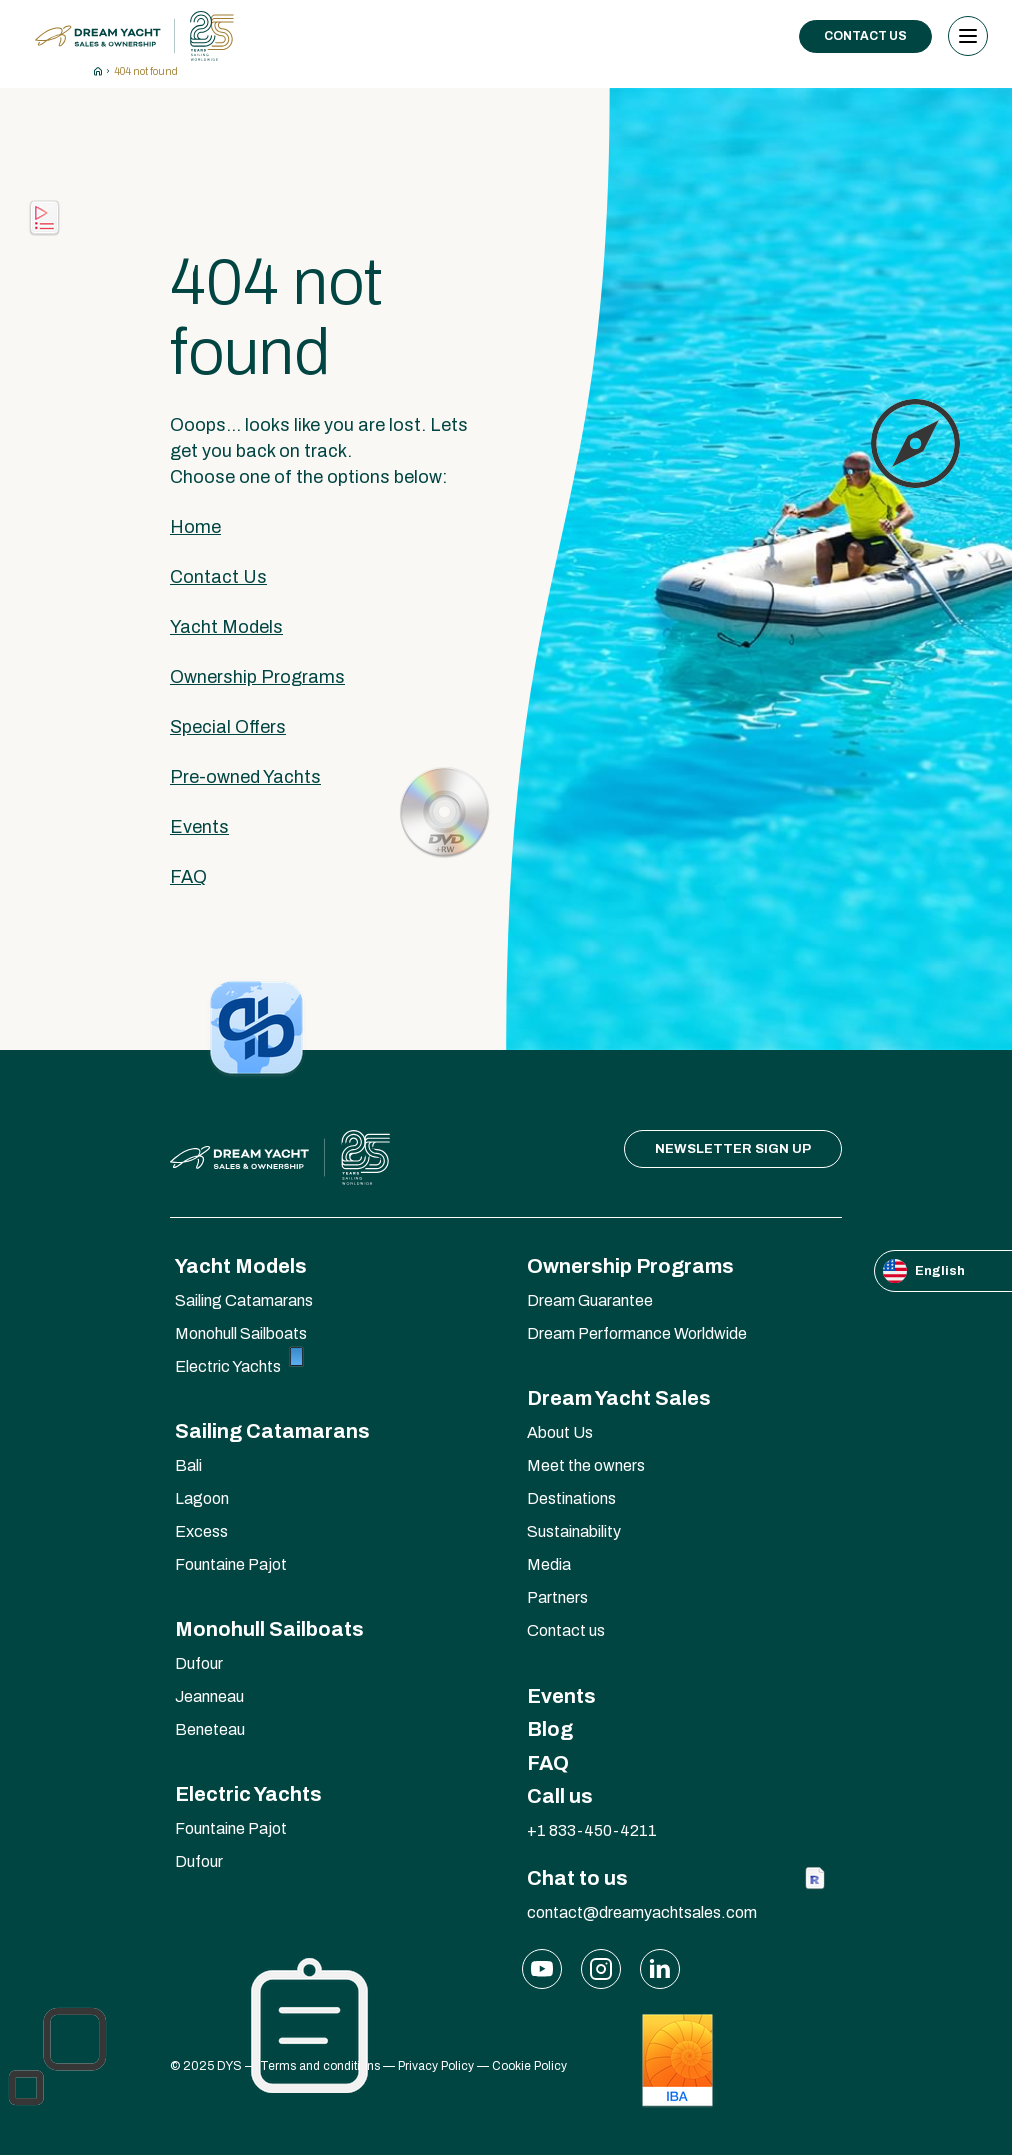 The image size is (1012, 2155). Describe the element at coordinates (256, 1027) in the screenshot. I see `launch qutebrowser web browser` at that location.